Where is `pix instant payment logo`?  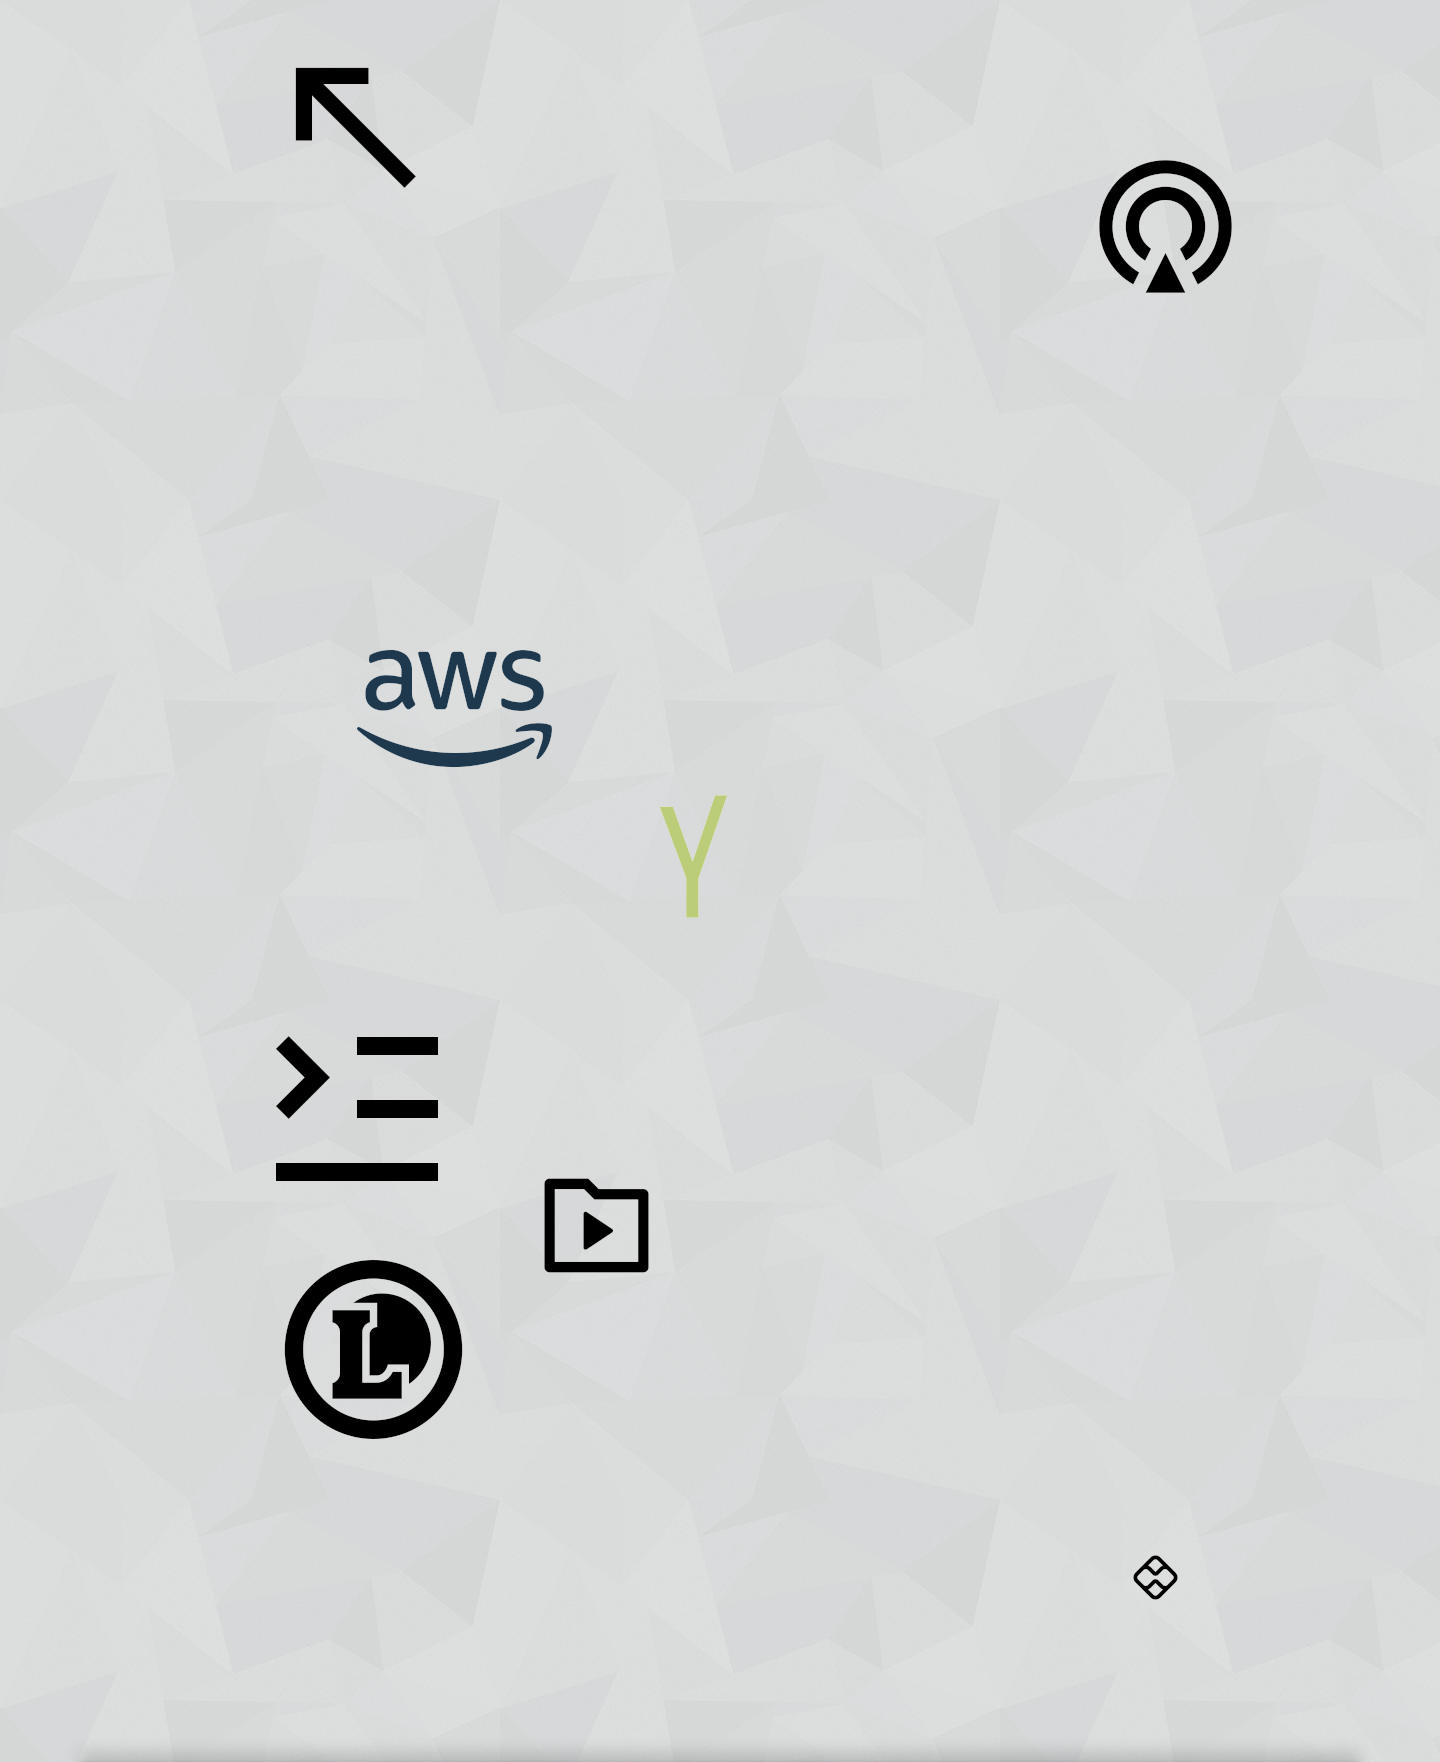 pix instant payment logo is located at coordinates (1155, 1577).